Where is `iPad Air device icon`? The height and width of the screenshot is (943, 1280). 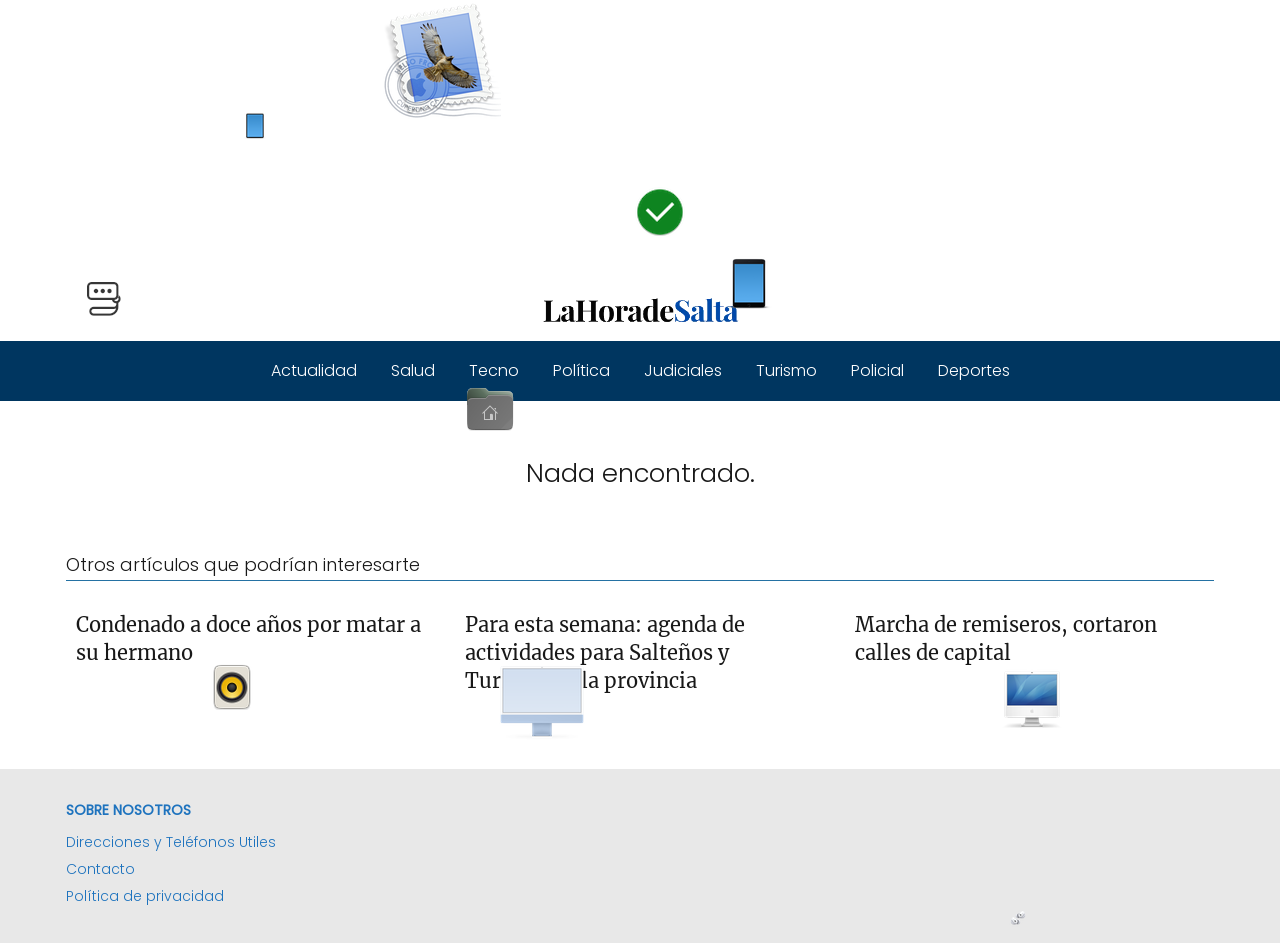 iPad Air device icon is located at coordinates (255, 126).